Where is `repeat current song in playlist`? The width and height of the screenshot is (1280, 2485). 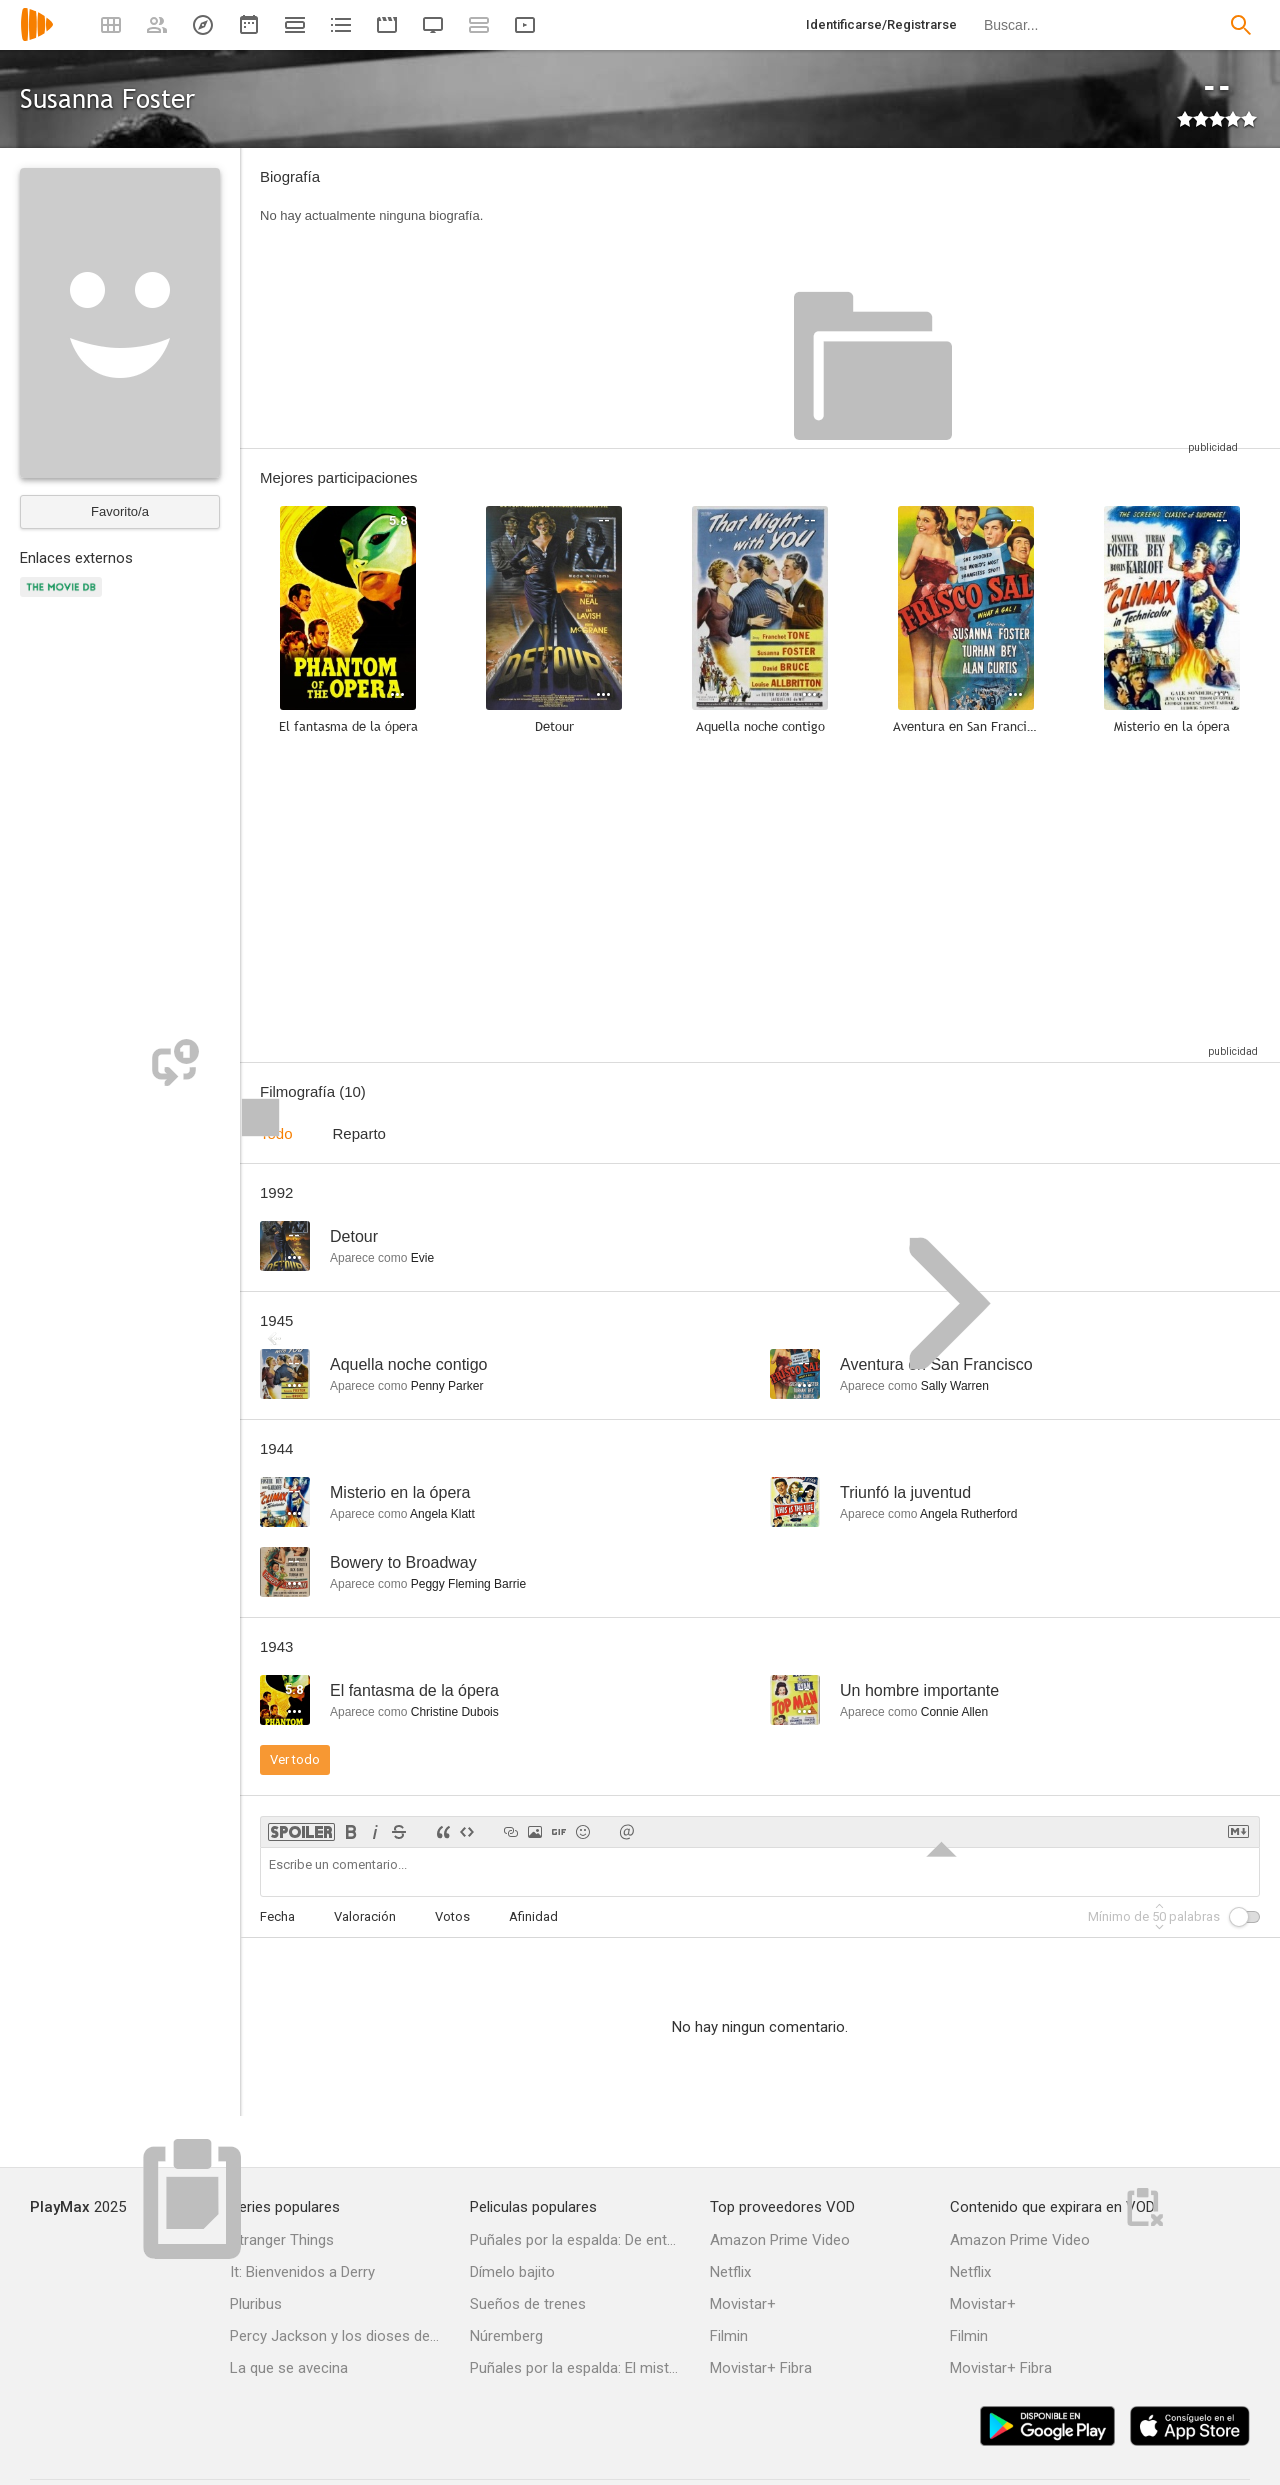
repeat current song in playlist is located at coordinates (174, 1064).